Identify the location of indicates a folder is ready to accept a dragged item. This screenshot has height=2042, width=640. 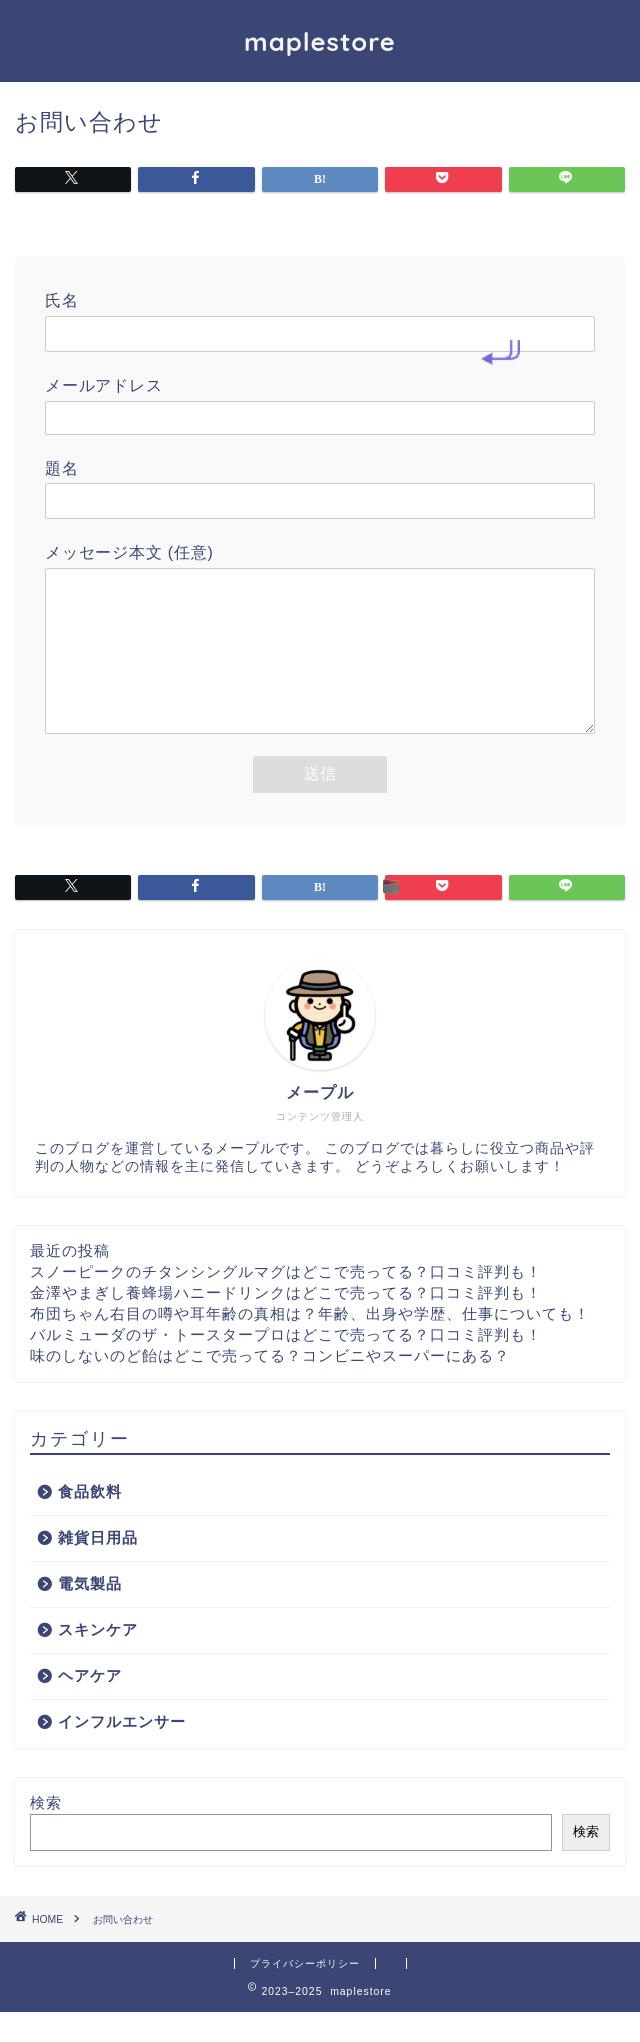
(391, 886).